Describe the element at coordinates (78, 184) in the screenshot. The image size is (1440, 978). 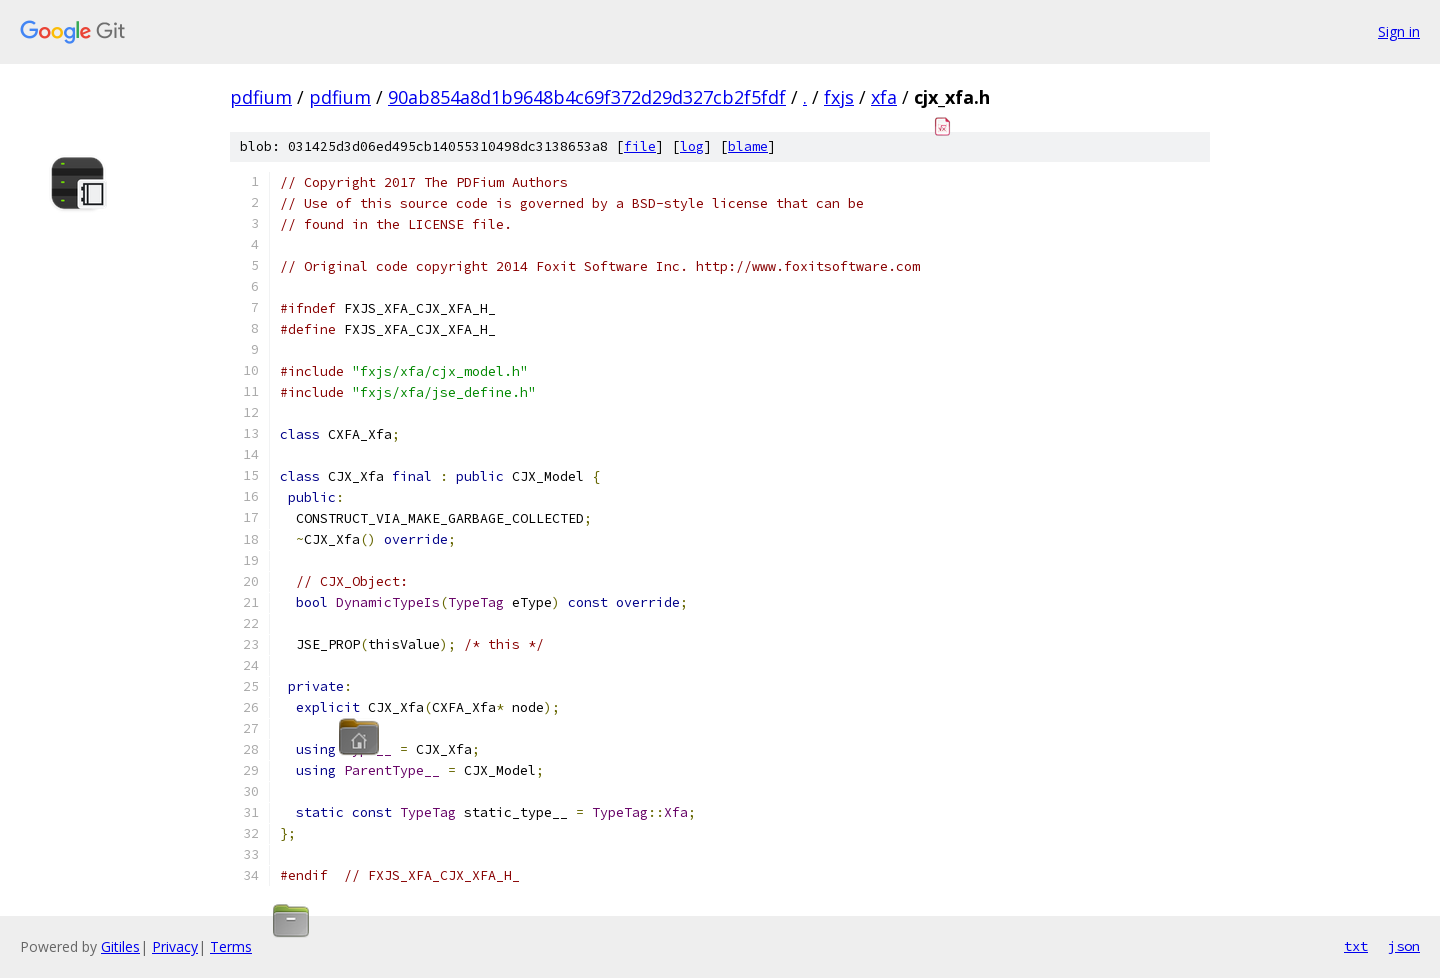
I see `configure LDAP server connection settings` at that location.